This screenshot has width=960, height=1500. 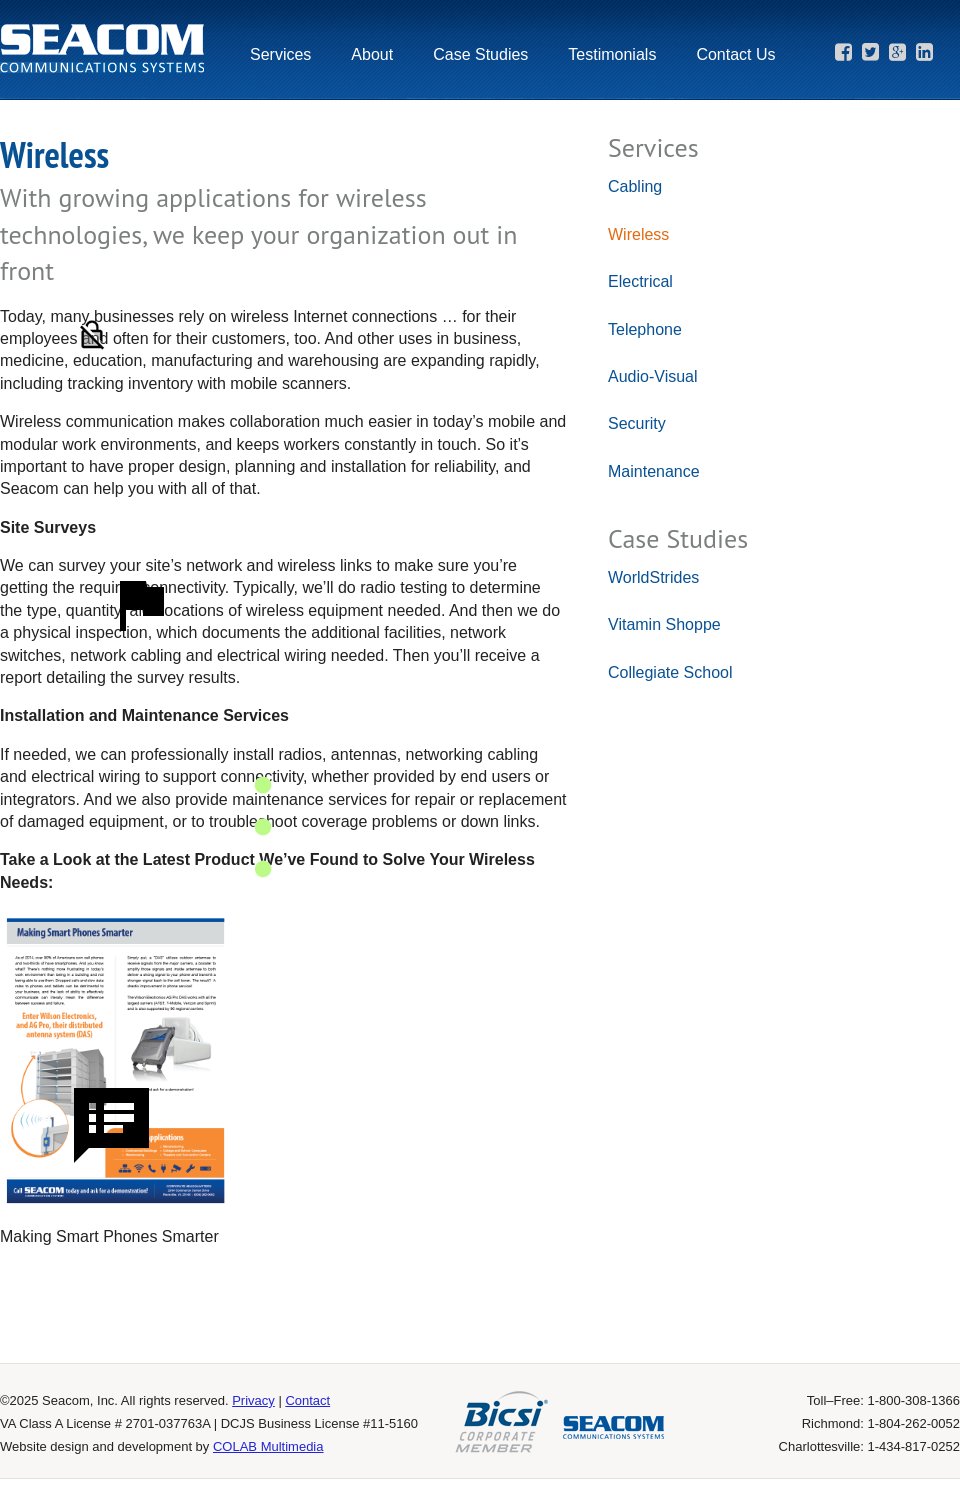 I want to click on flag or mark an item for follow-up, so click(x=140, y=604).